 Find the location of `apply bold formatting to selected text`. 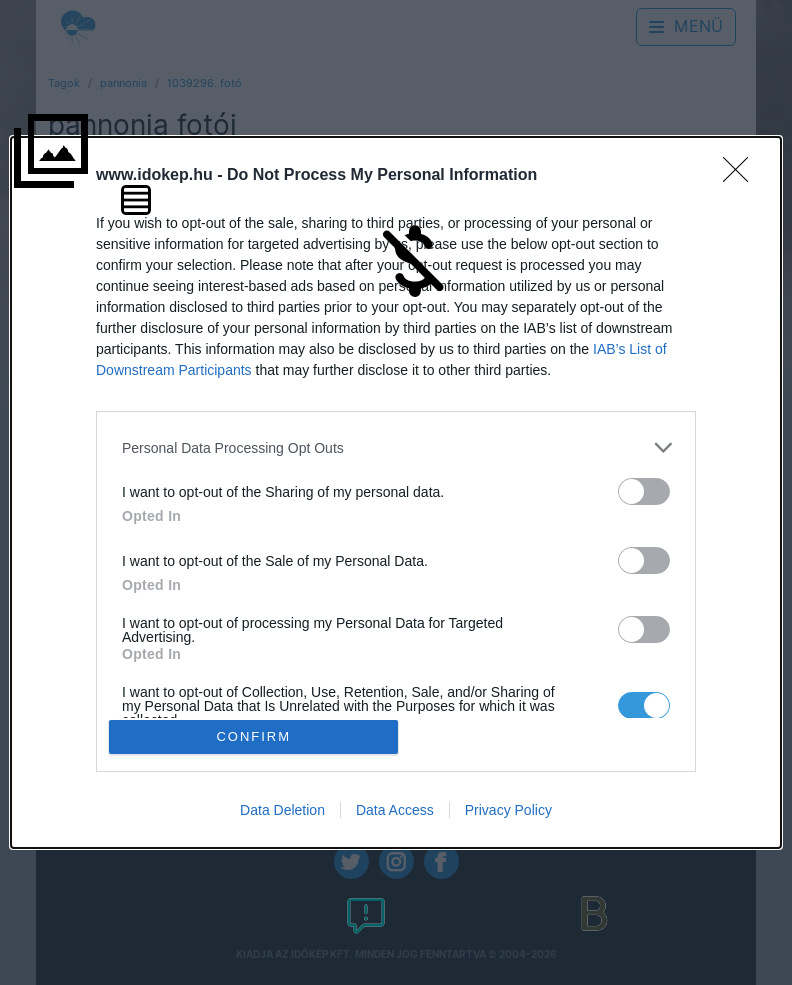

apply bold formatting to selected text is located at coordinates (594, 913).